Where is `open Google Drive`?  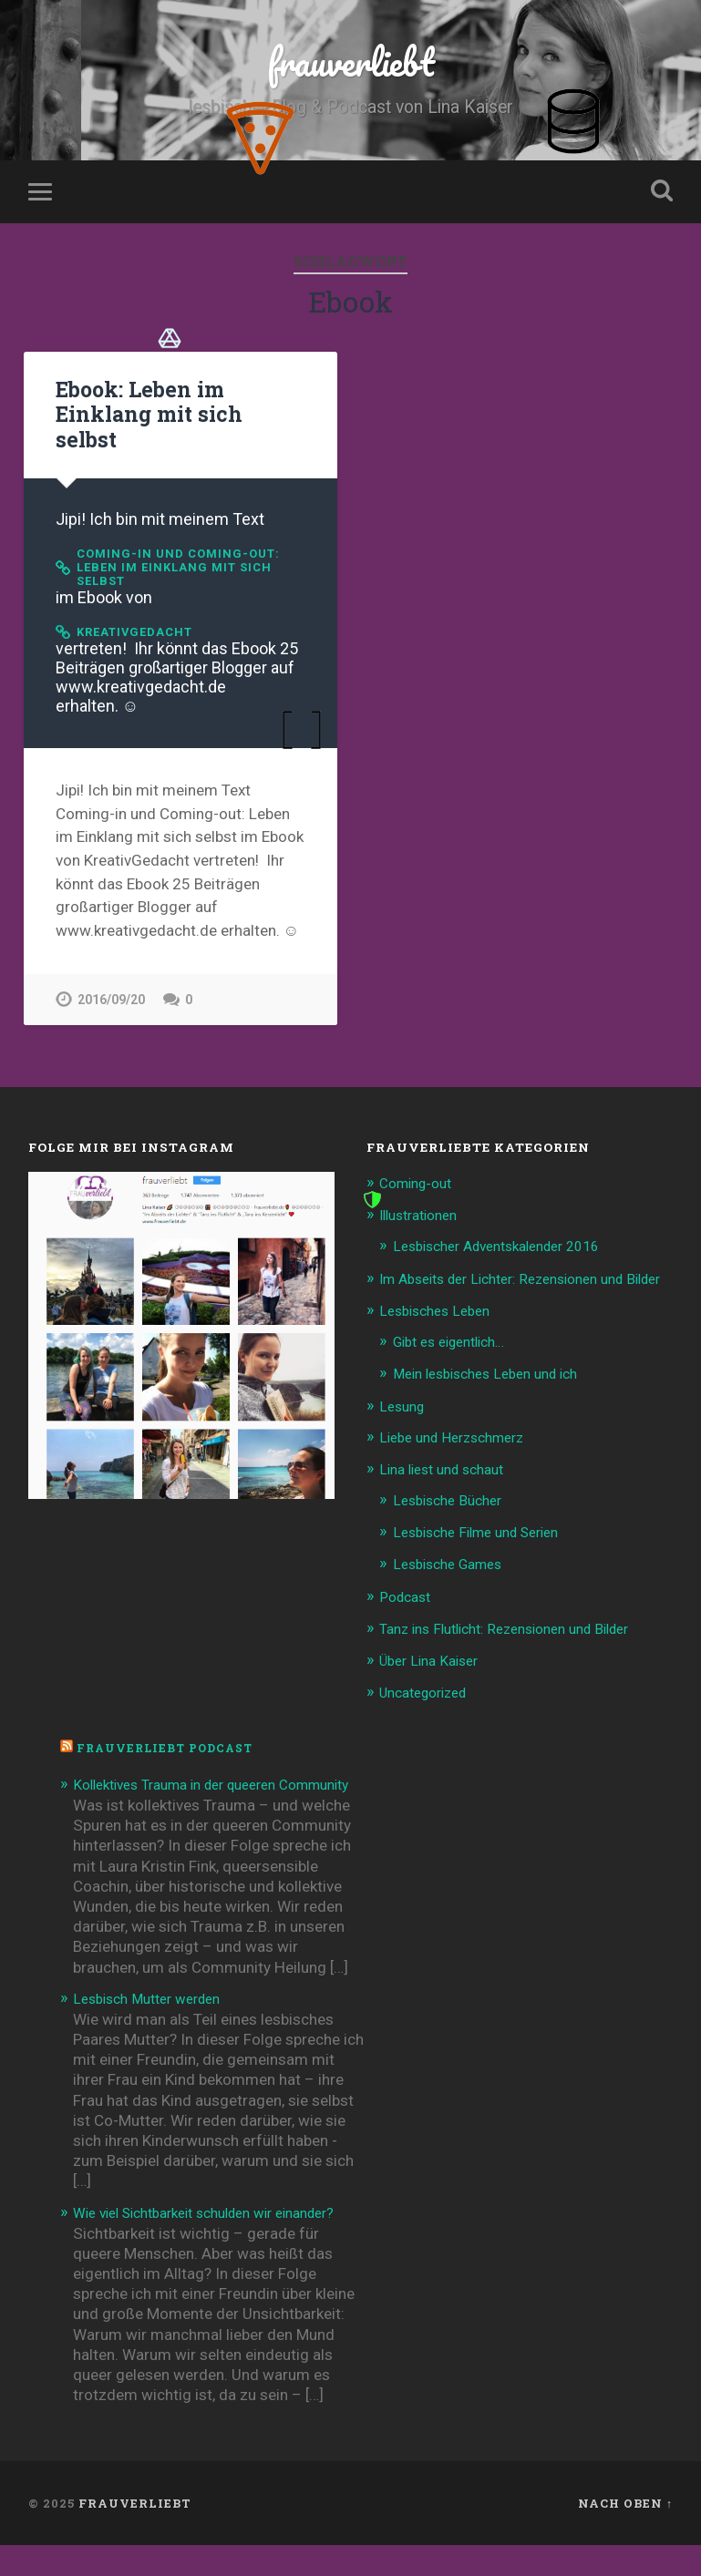
open Google Drive is located at coordinates (170, 339).